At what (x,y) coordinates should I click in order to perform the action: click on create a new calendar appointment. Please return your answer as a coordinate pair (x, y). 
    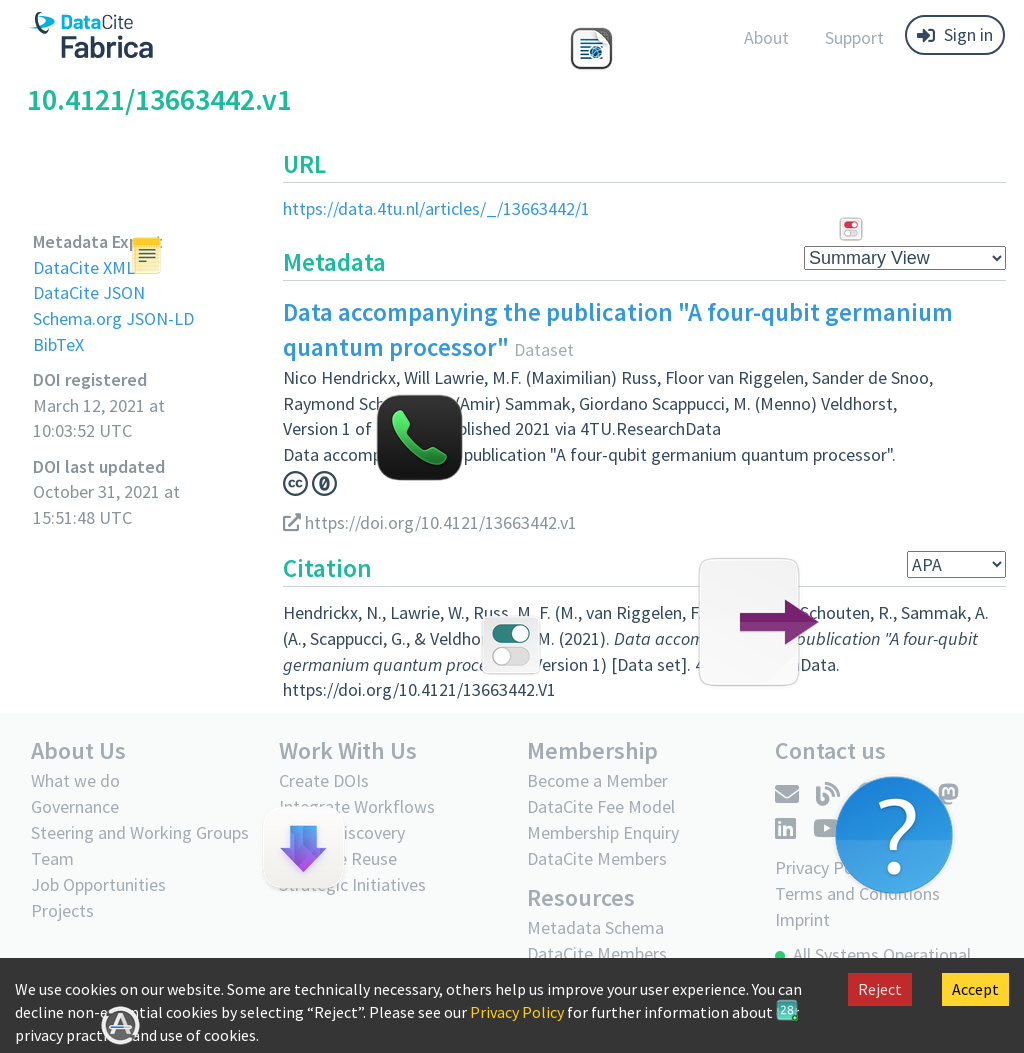
    Looking at the image, I should click on (787, 1010).